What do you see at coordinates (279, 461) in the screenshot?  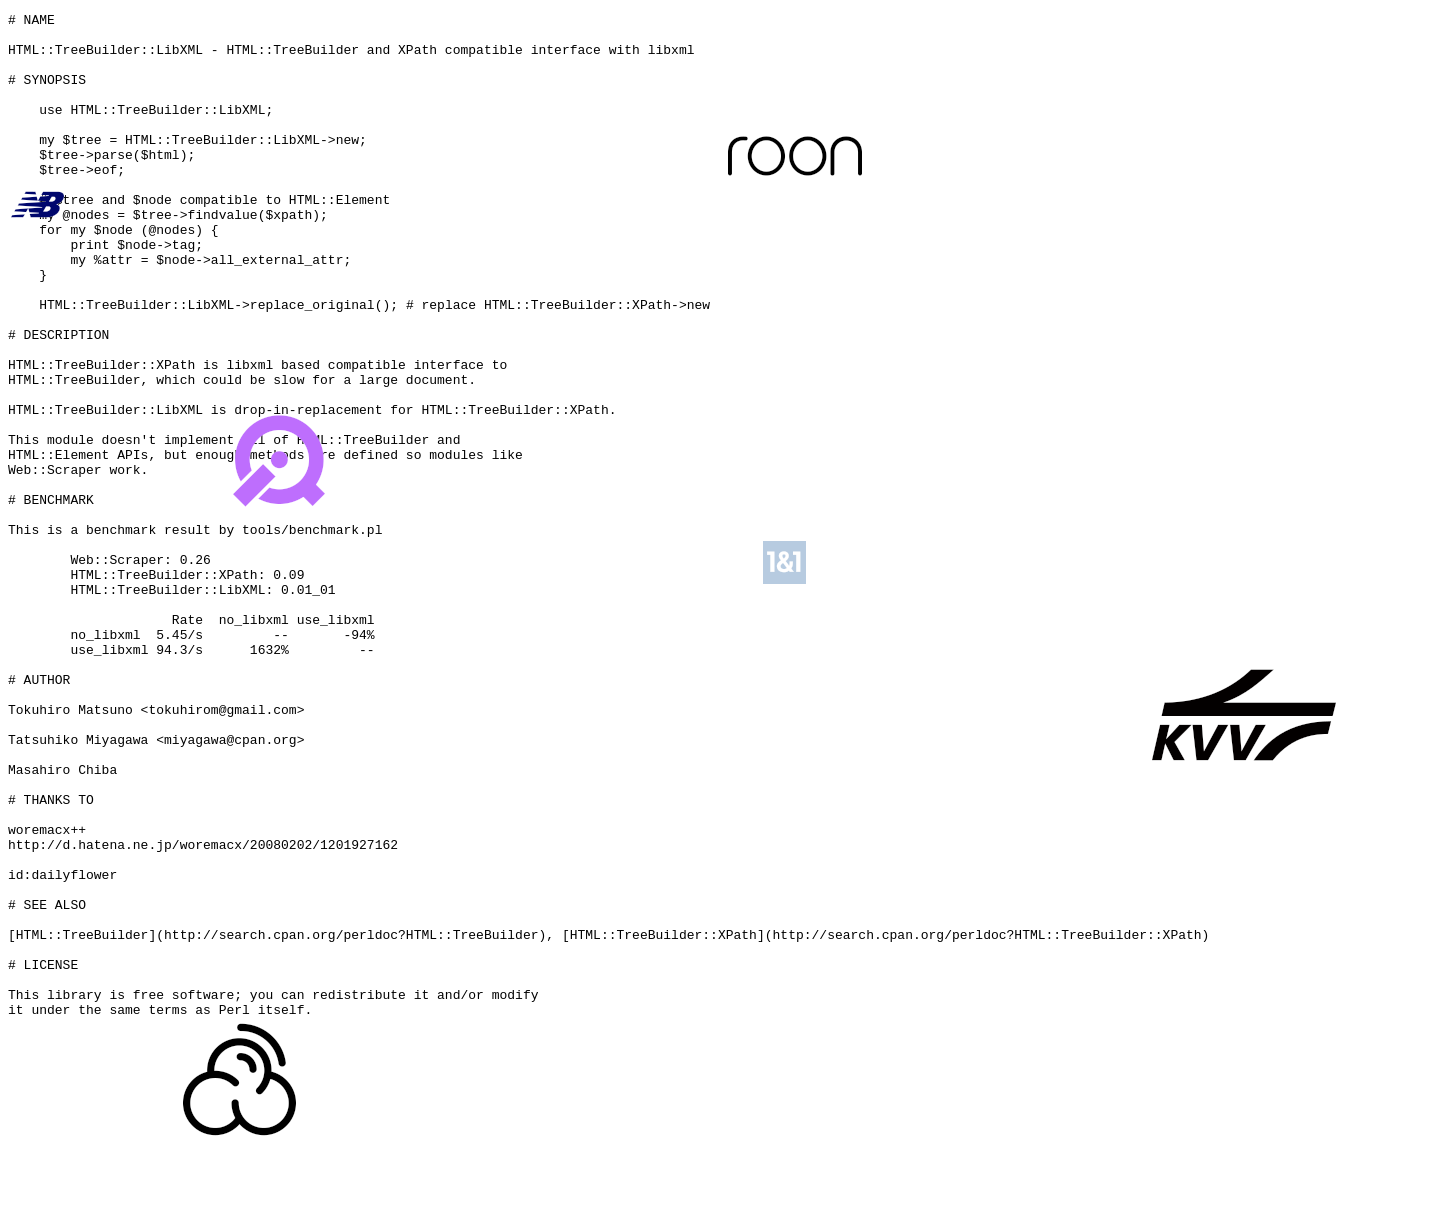 I see `ManageIQ cloud management platform logo` at bounding box center [279, 461].